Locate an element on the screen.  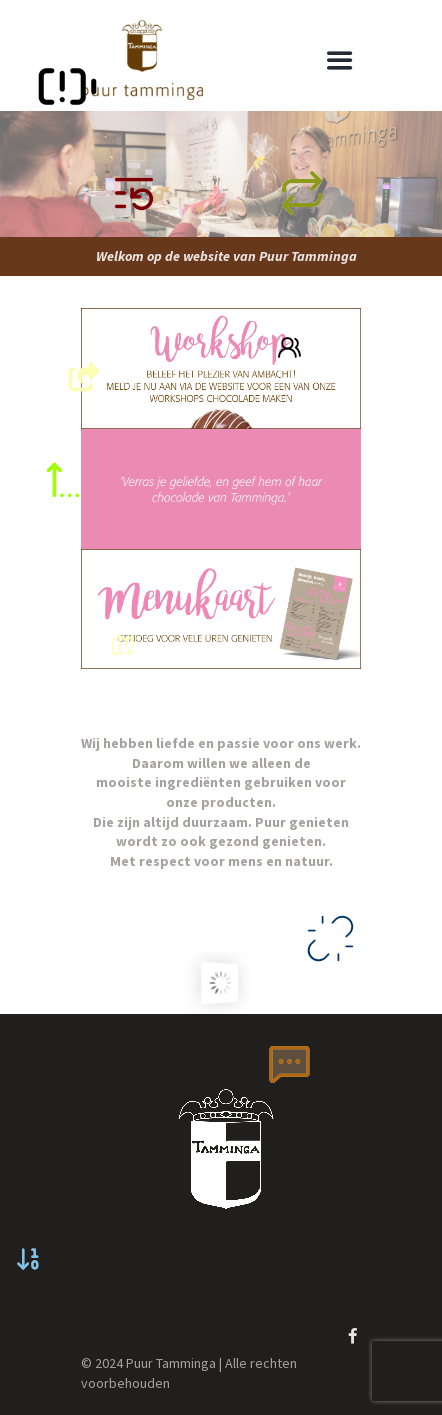
open chat or messaging is located at coordinates (289, 1061).